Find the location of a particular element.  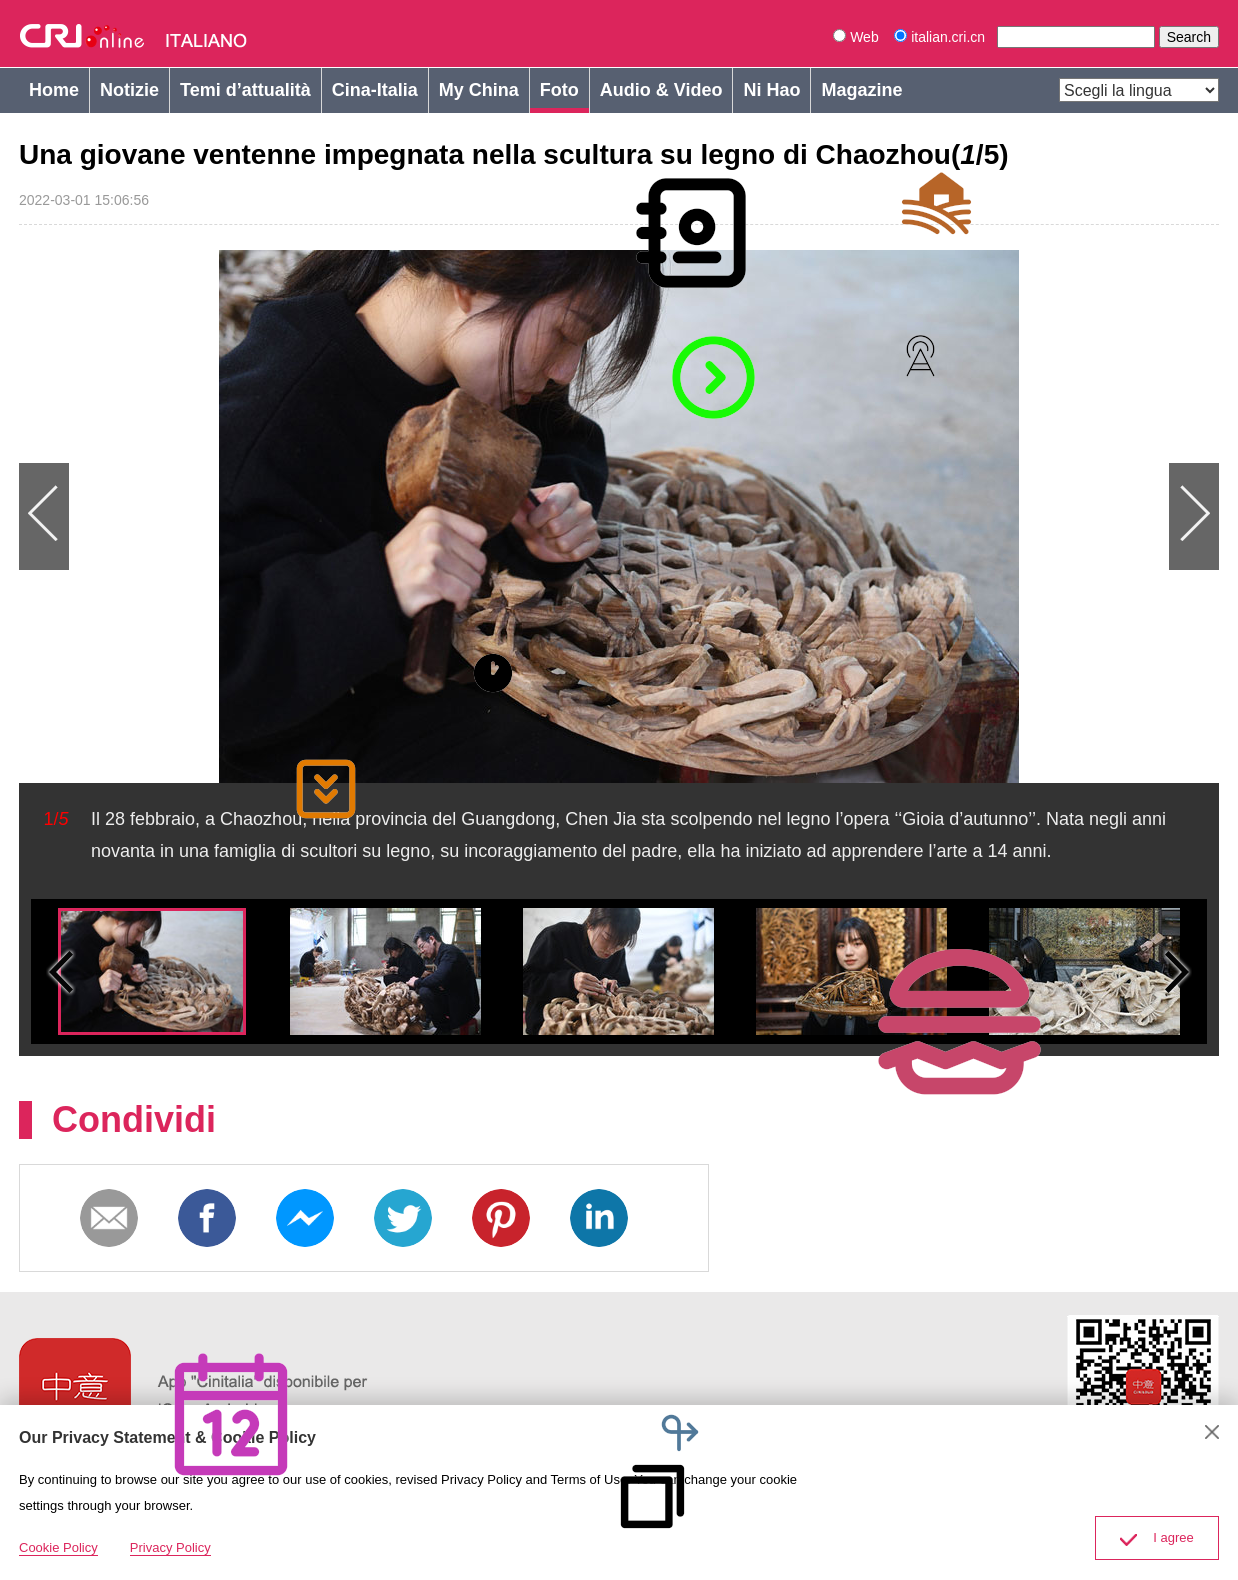

copy to clipboard is located at coordinates (652, 1496).